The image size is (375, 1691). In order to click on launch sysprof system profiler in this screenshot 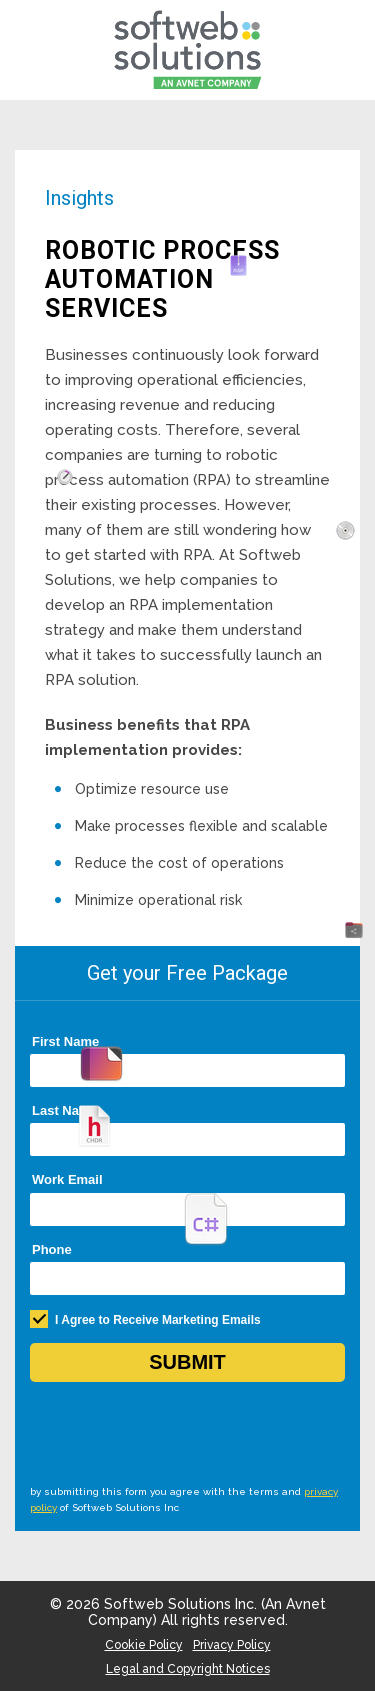, I will do `click(65, 477)`.